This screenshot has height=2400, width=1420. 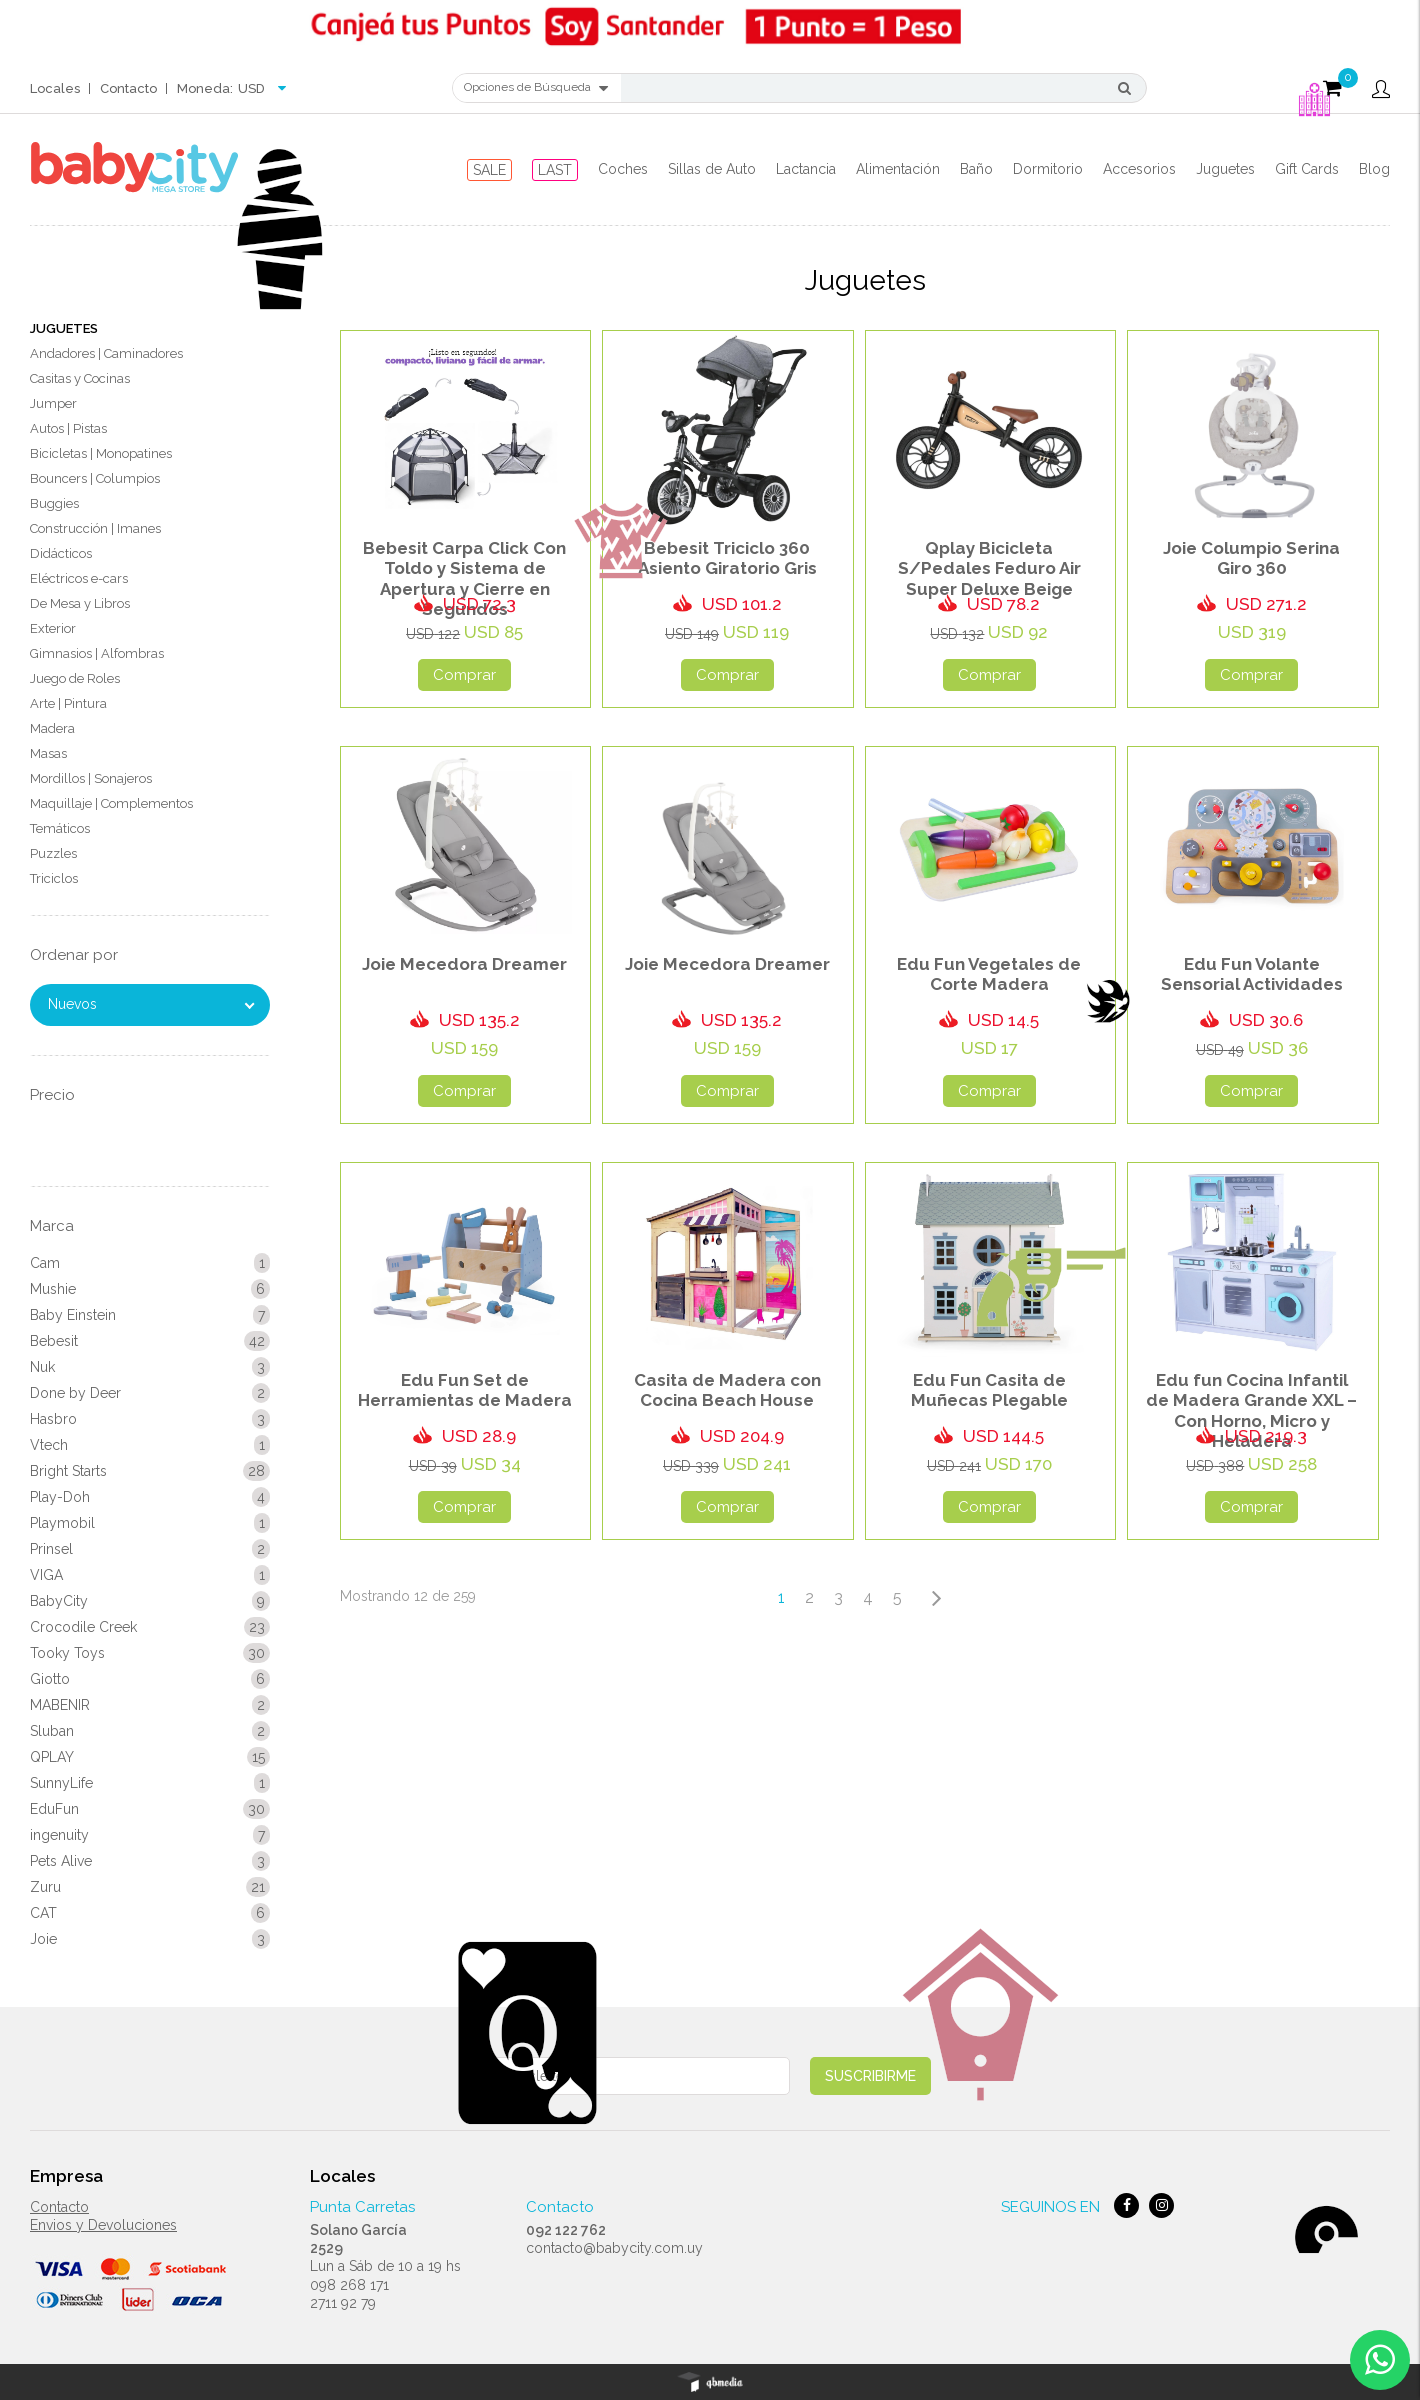 What do you see at coordinates (282, 229) in the screenshot?
I see `indicates injured or wounded status` at bounding box center [282, 229].